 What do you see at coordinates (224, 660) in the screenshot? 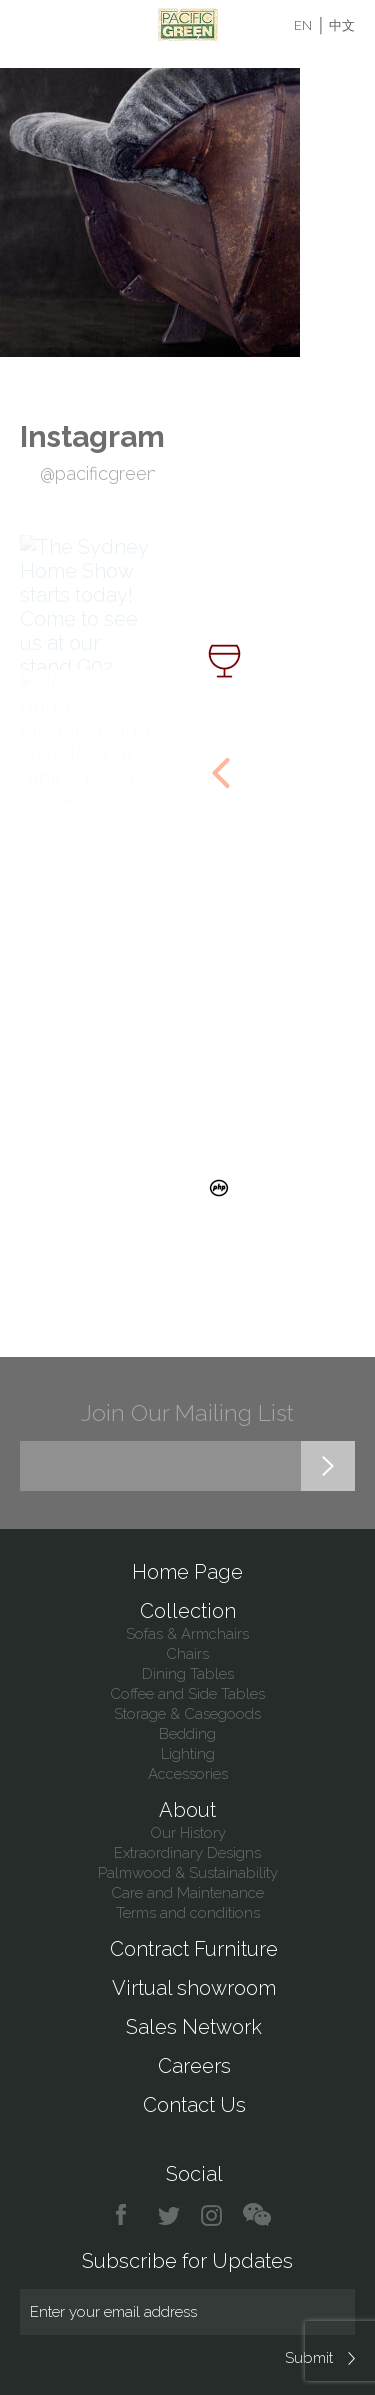
I see `view wine or beverage menu` at bounding box center [224, 660].